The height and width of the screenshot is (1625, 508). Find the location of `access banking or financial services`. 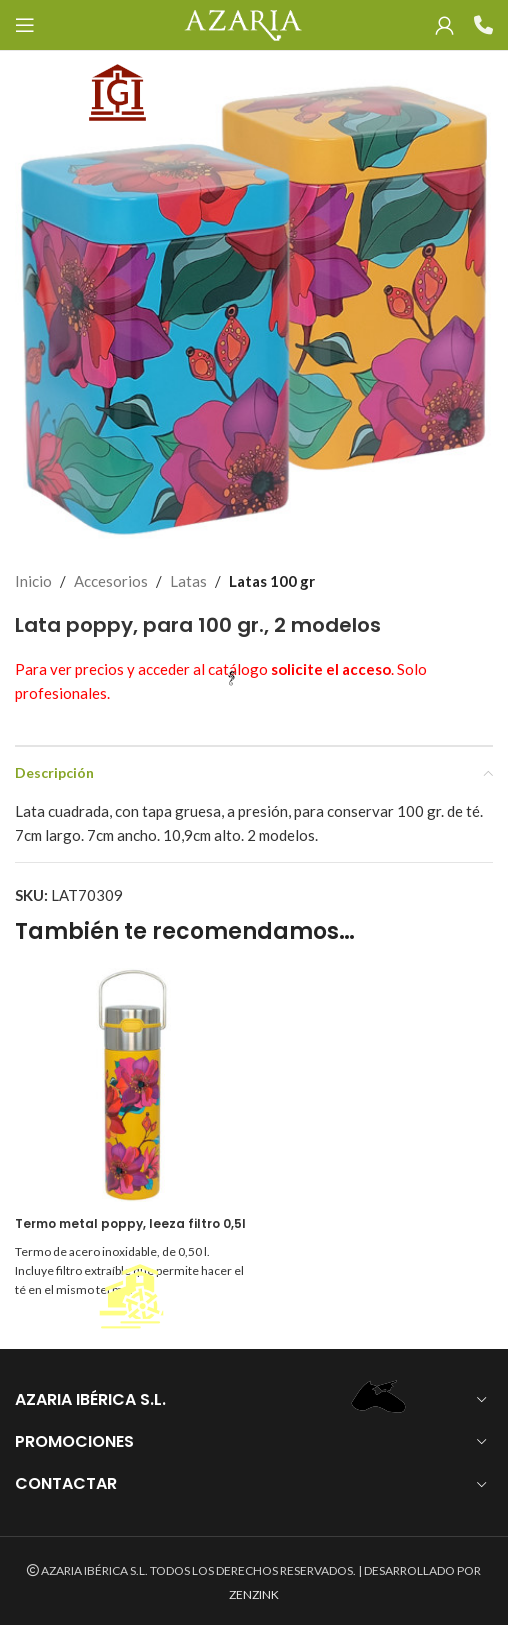

access banking or financial services is located at coordinates (117, 92).